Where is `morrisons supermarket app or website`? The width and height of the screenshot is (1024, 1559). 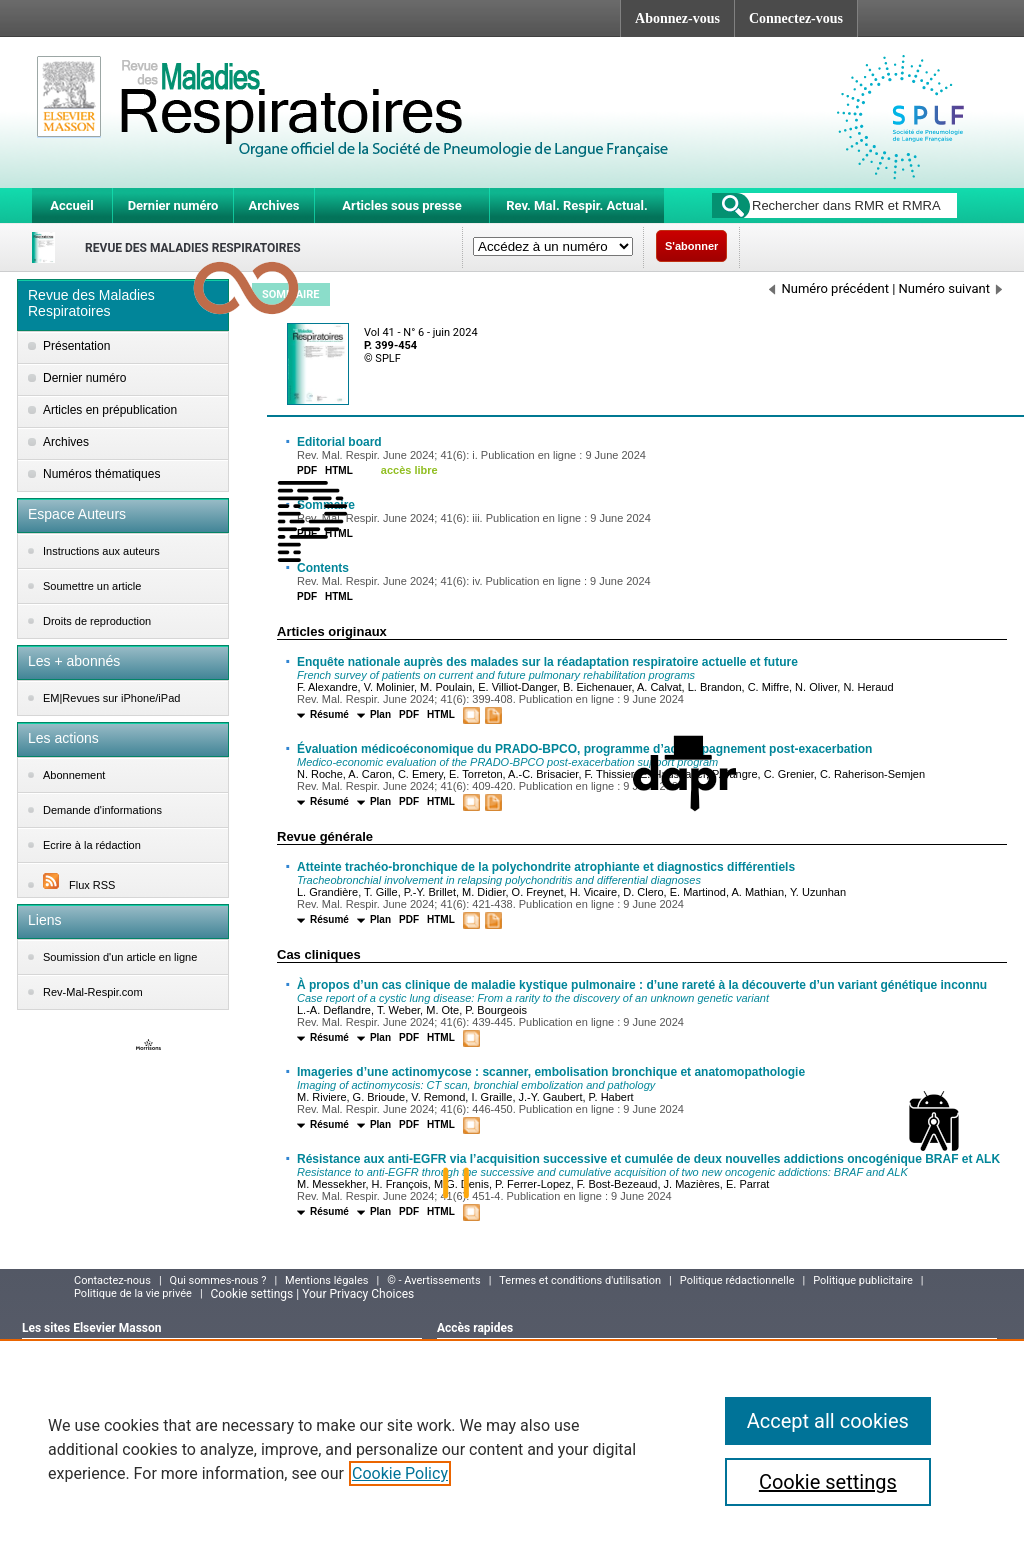
morrisons supermarket app or website is located at coordinates (148, 1044).